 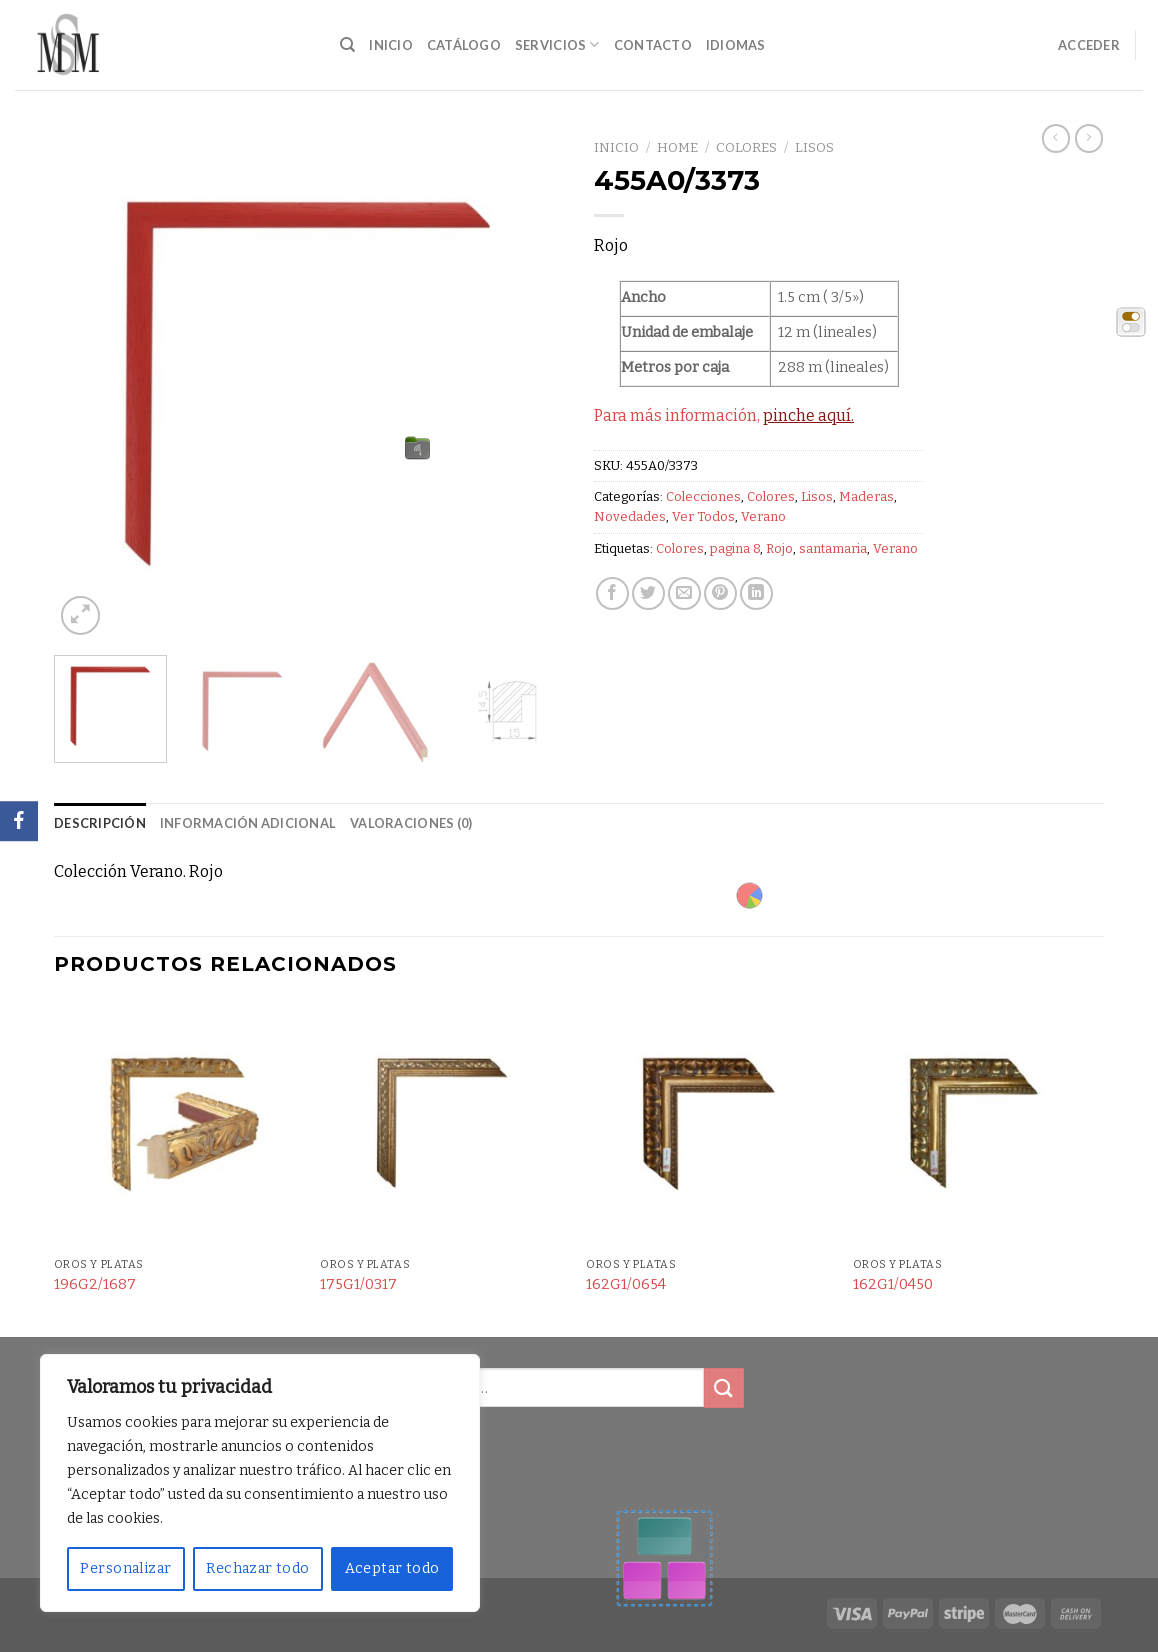 I want to click on open insync cloud sync folder, so click(x=417, y=447).